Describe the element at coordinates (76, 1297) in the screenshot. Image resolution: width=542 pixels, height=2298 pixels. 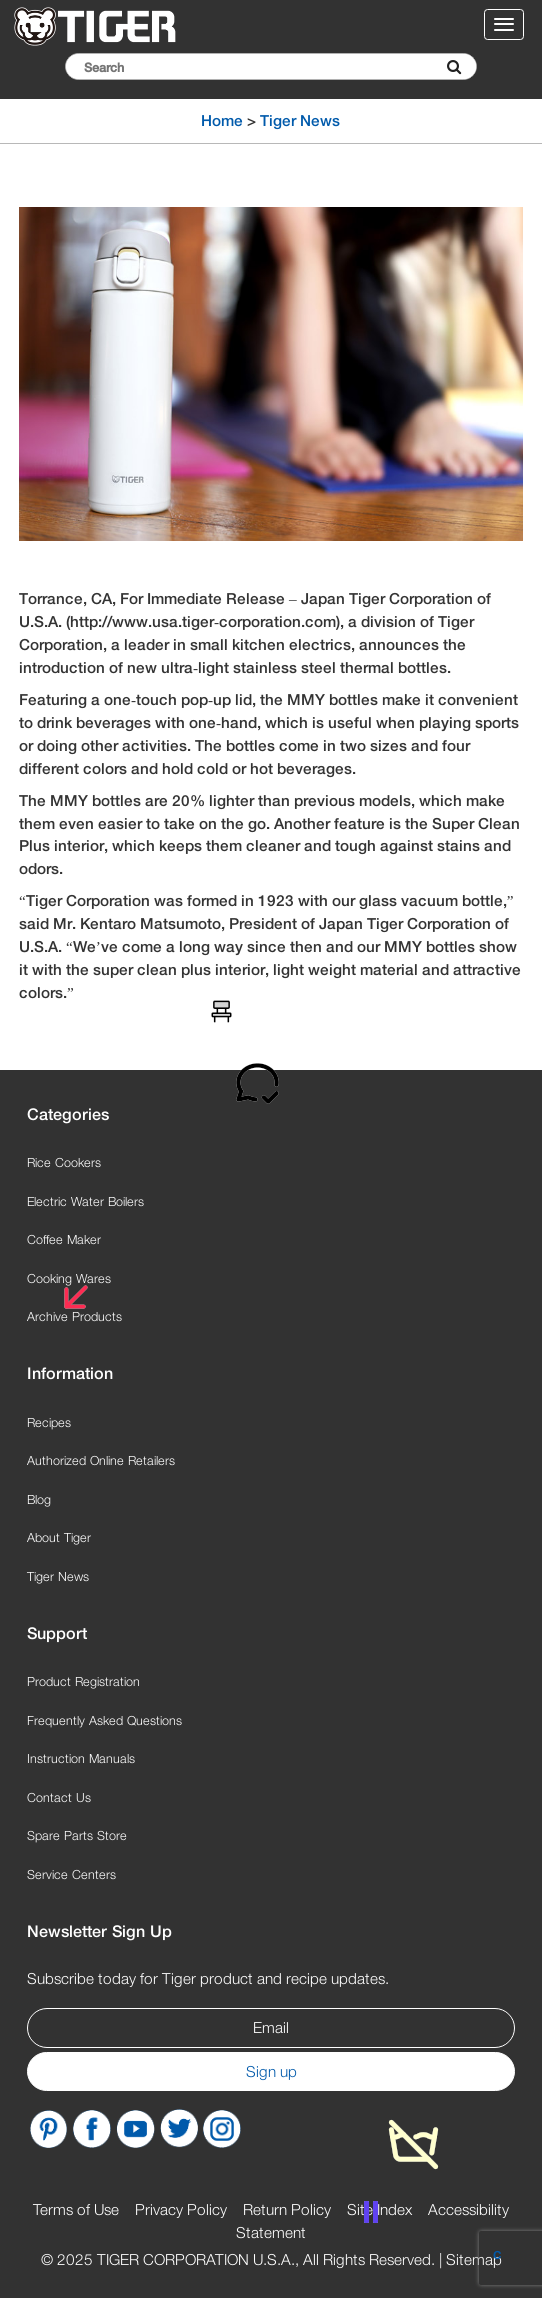
I see `navigate to the bottom-left corner` at that location.